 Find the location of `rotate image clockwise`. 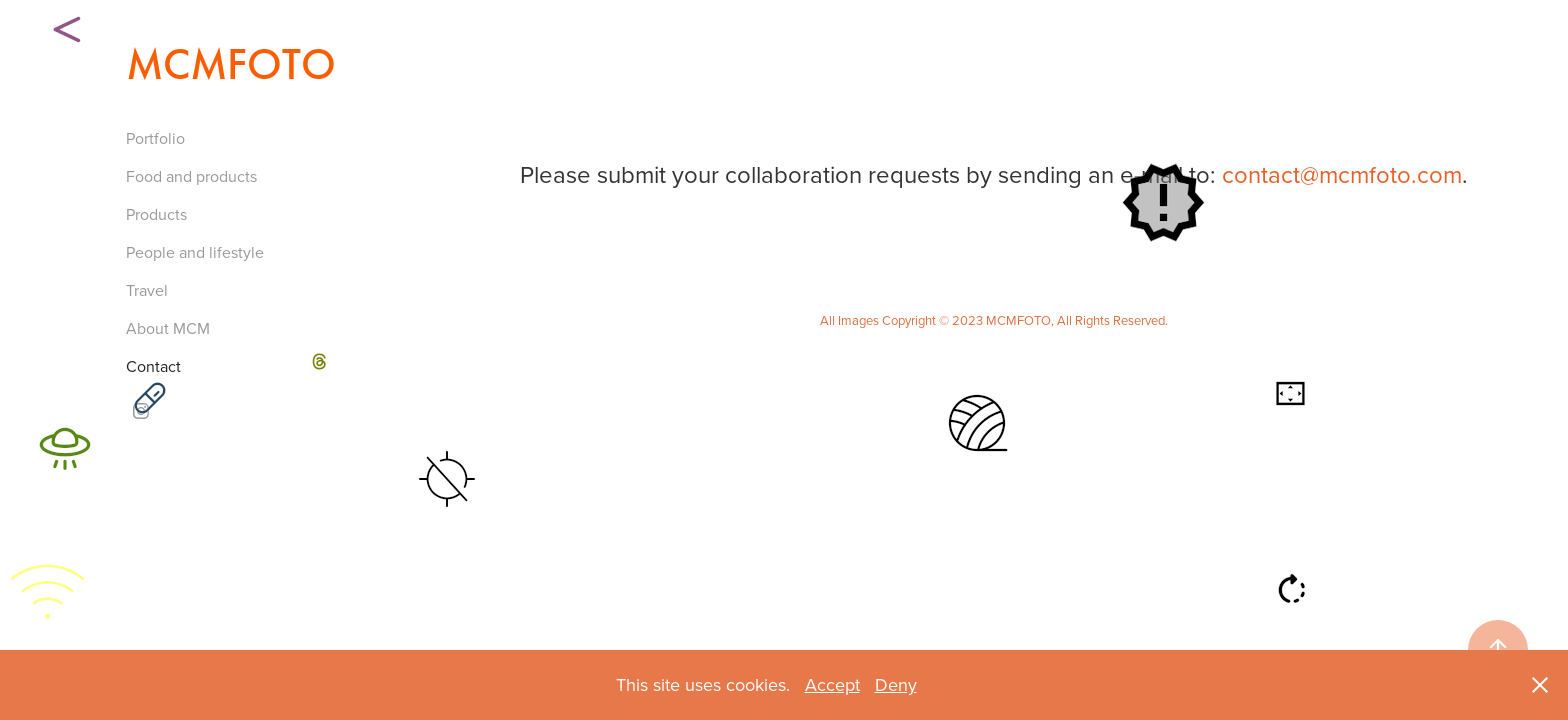

rotate image clockwise is located at coordinates (1292, 590).